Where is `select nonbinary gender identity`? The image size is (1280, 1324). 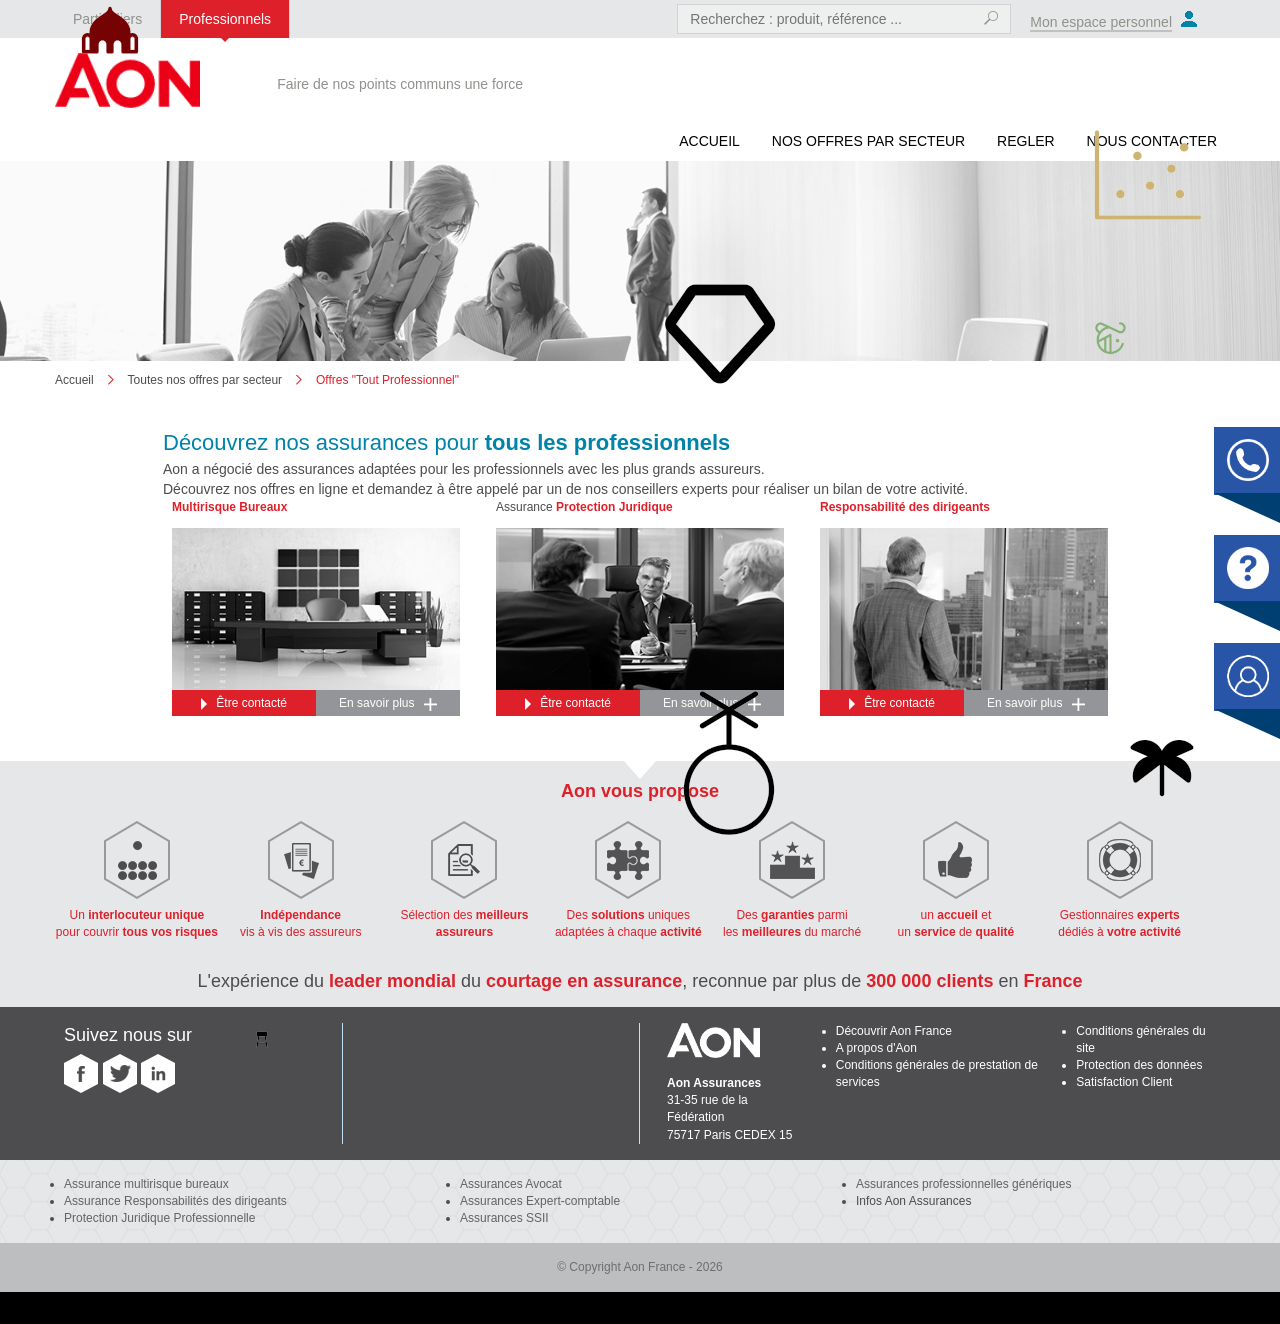 select nonbinary gender identity is located at coordinates (729, 763).